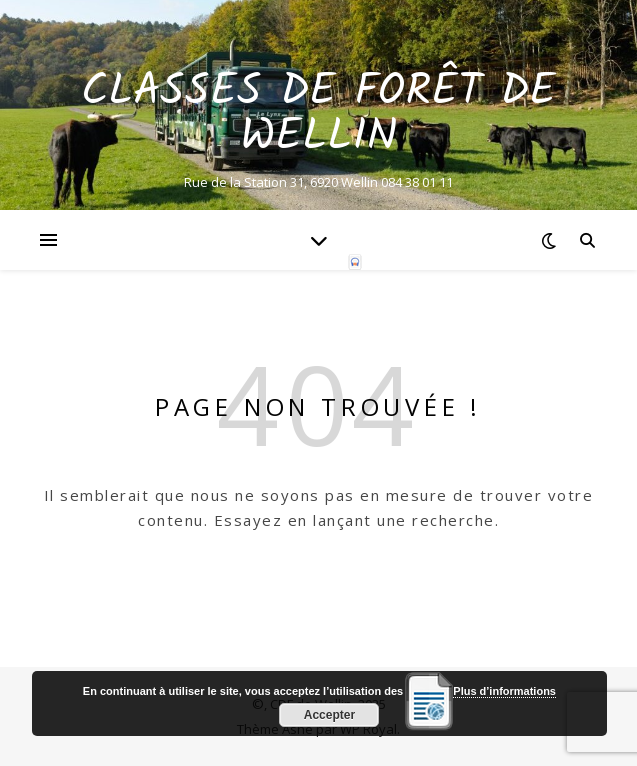 This screenshot has width=637, height=766. What do you see at coordinates (355, 262) in the screenshot?
I see `an audacity audio project file` at bounding box center [355, 262].